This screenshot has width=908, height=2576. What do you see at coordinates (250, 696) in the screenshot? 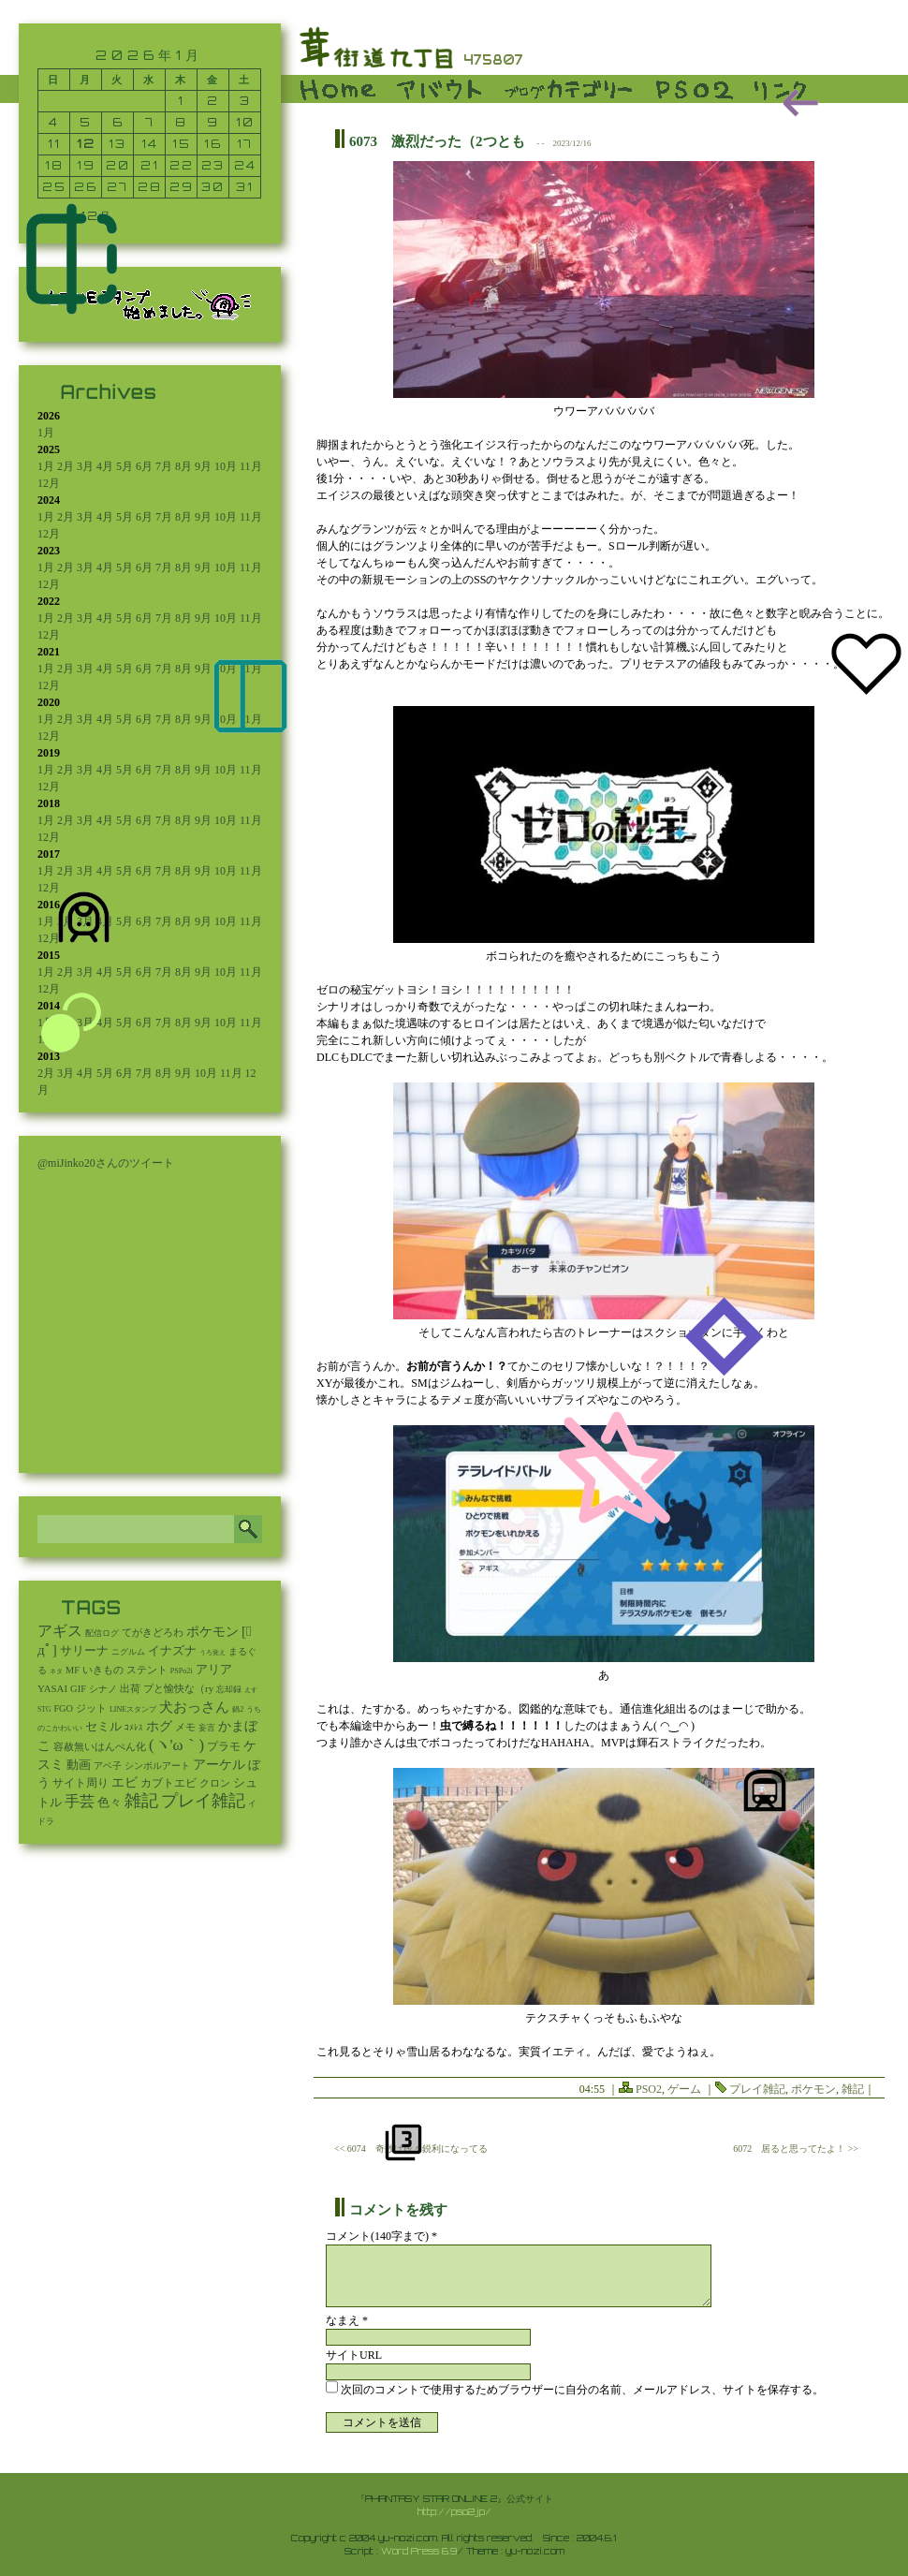
I see `hide the left sidebar panel` at bounding box center [250, 696].